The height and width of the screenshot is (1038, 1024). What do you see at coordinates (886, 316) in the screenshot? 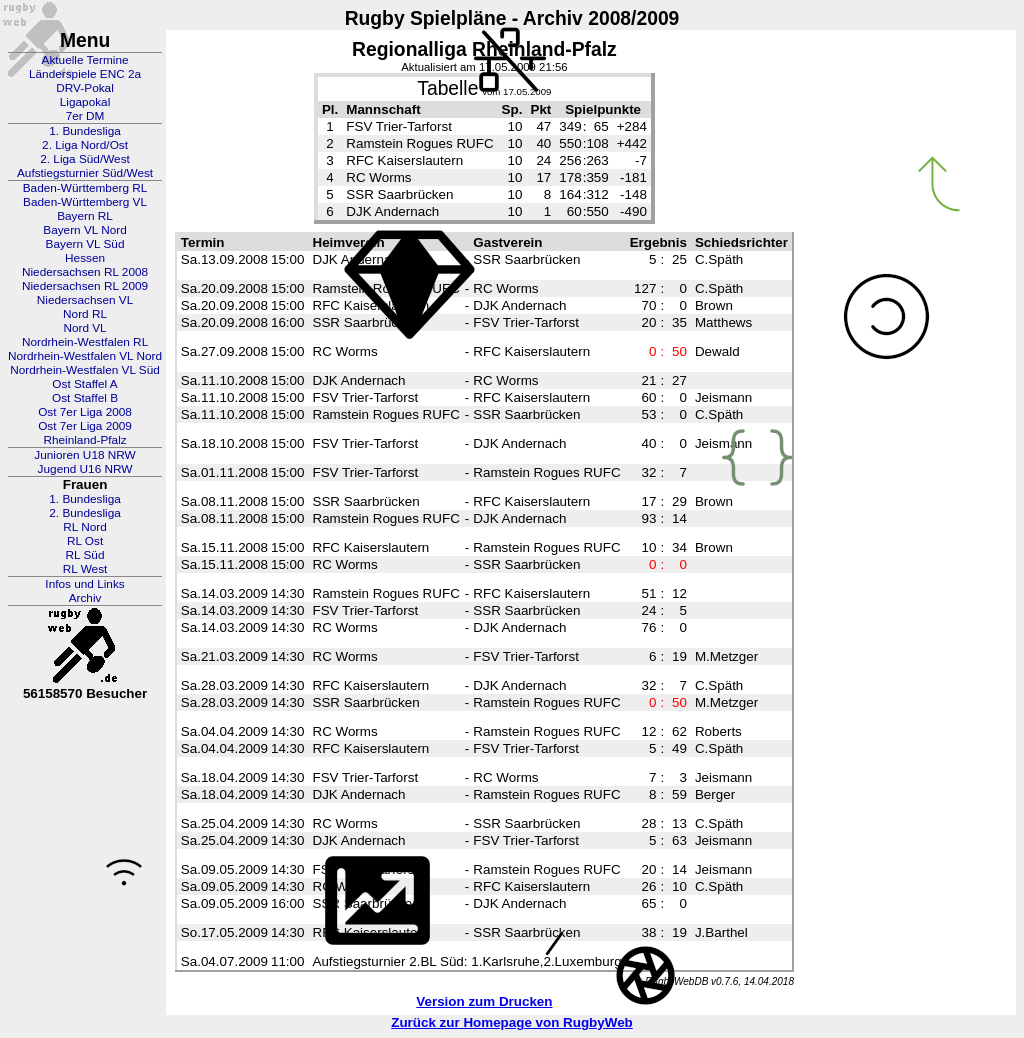
I see `indicates copyleft licensing status` at bounding box center [886, 316].